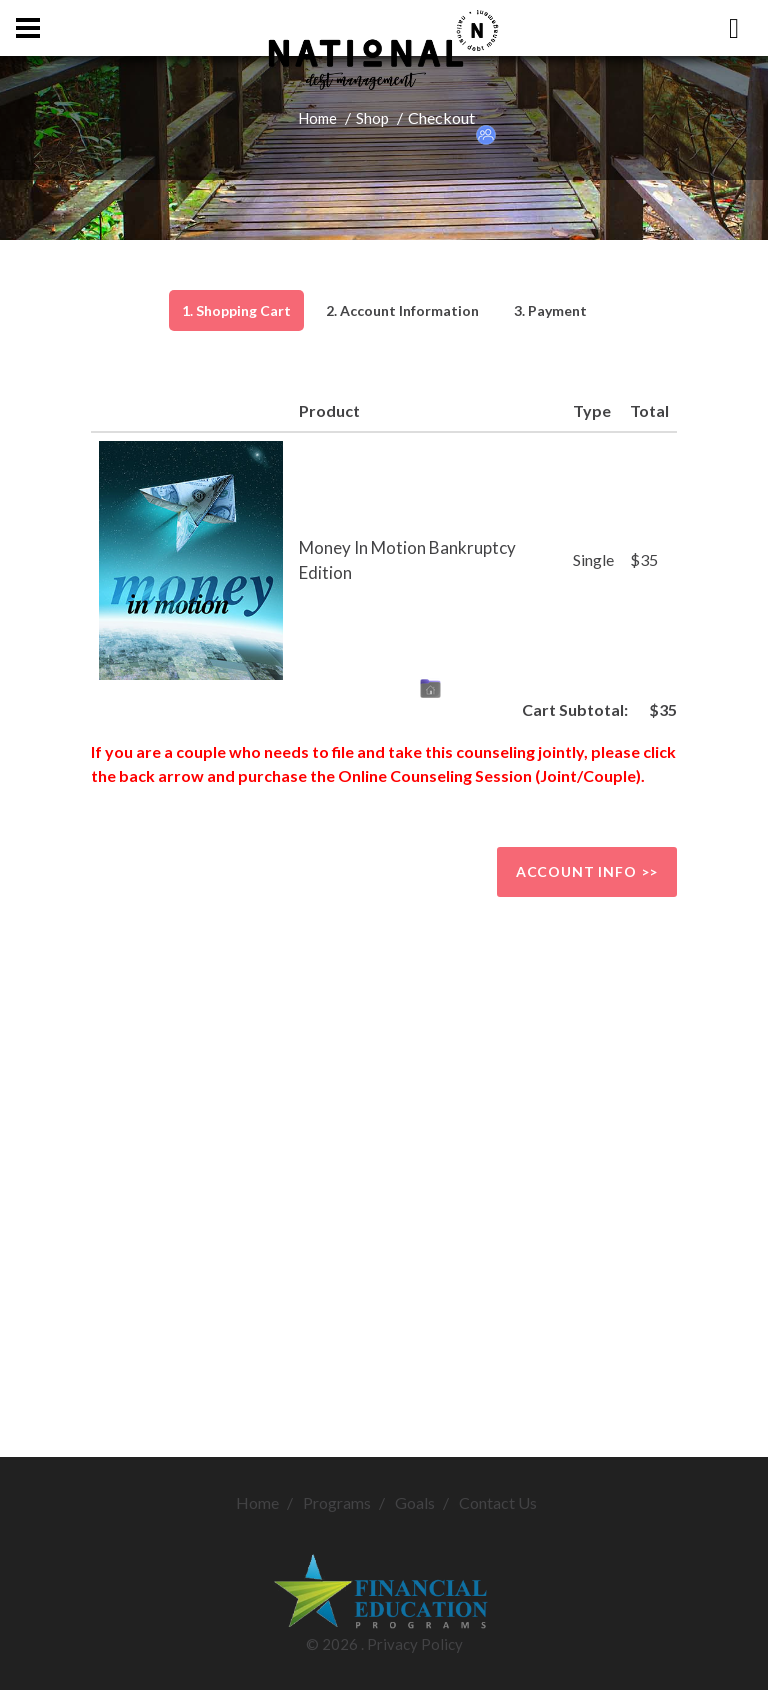  Describe the element at coordinates (430, 688) in the screenshot. I see `access your home folder` at that location.